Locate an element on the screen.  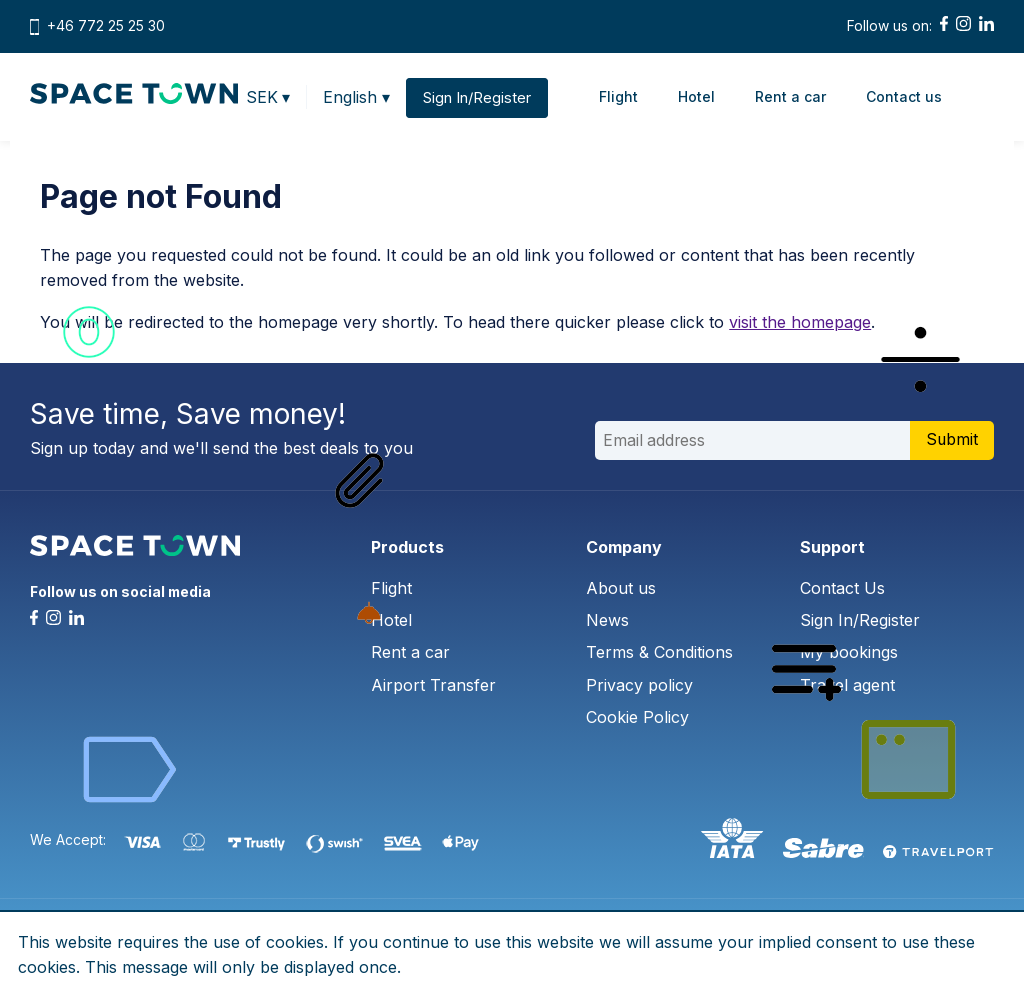
add a tag or label to an item is located at coordinates (126, 769).